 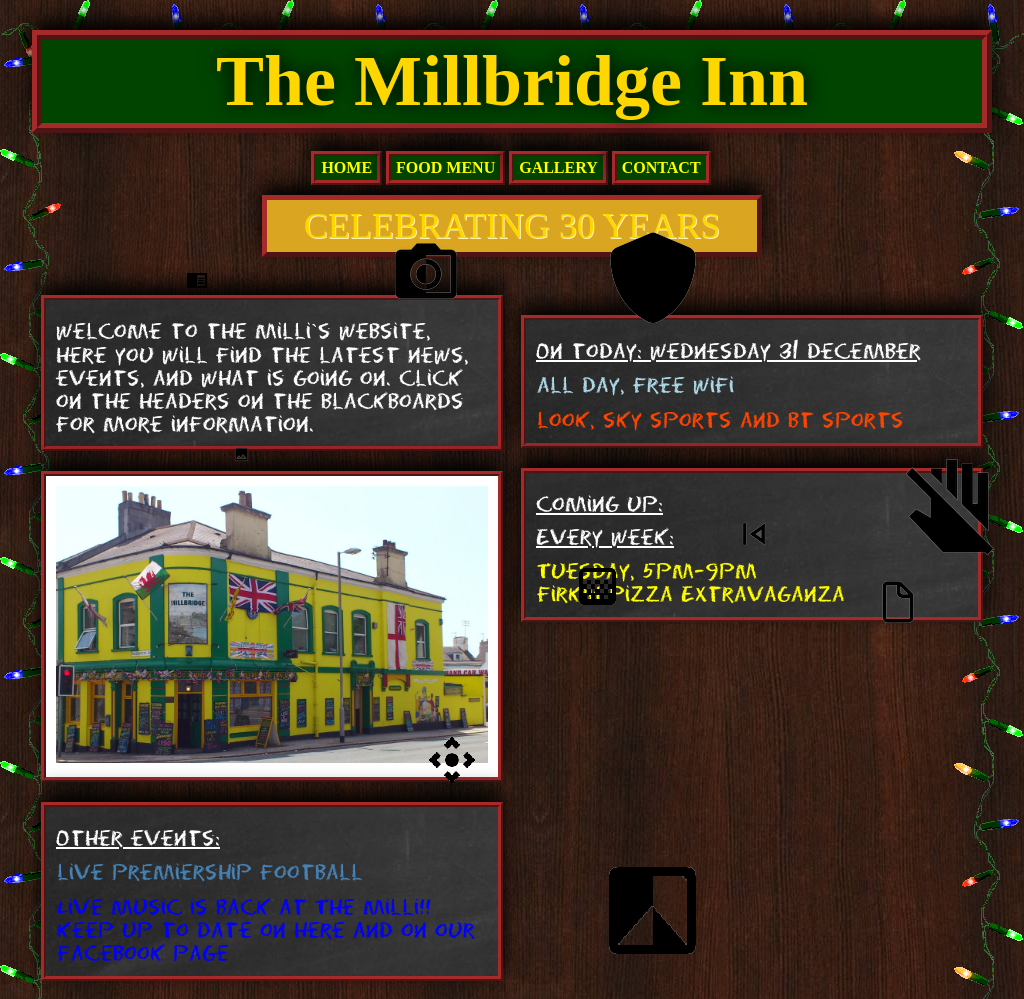 I want to click on indicates security or protection status, so click(x=653, y=278).